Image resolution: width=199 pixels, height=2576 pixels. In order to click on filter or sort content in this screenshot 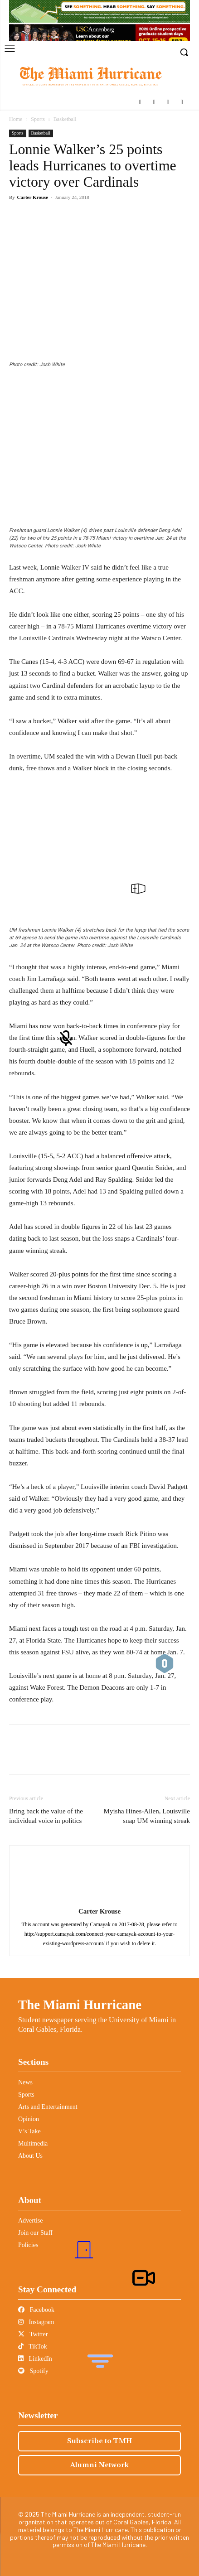, I will do `click(100, 2360)`.